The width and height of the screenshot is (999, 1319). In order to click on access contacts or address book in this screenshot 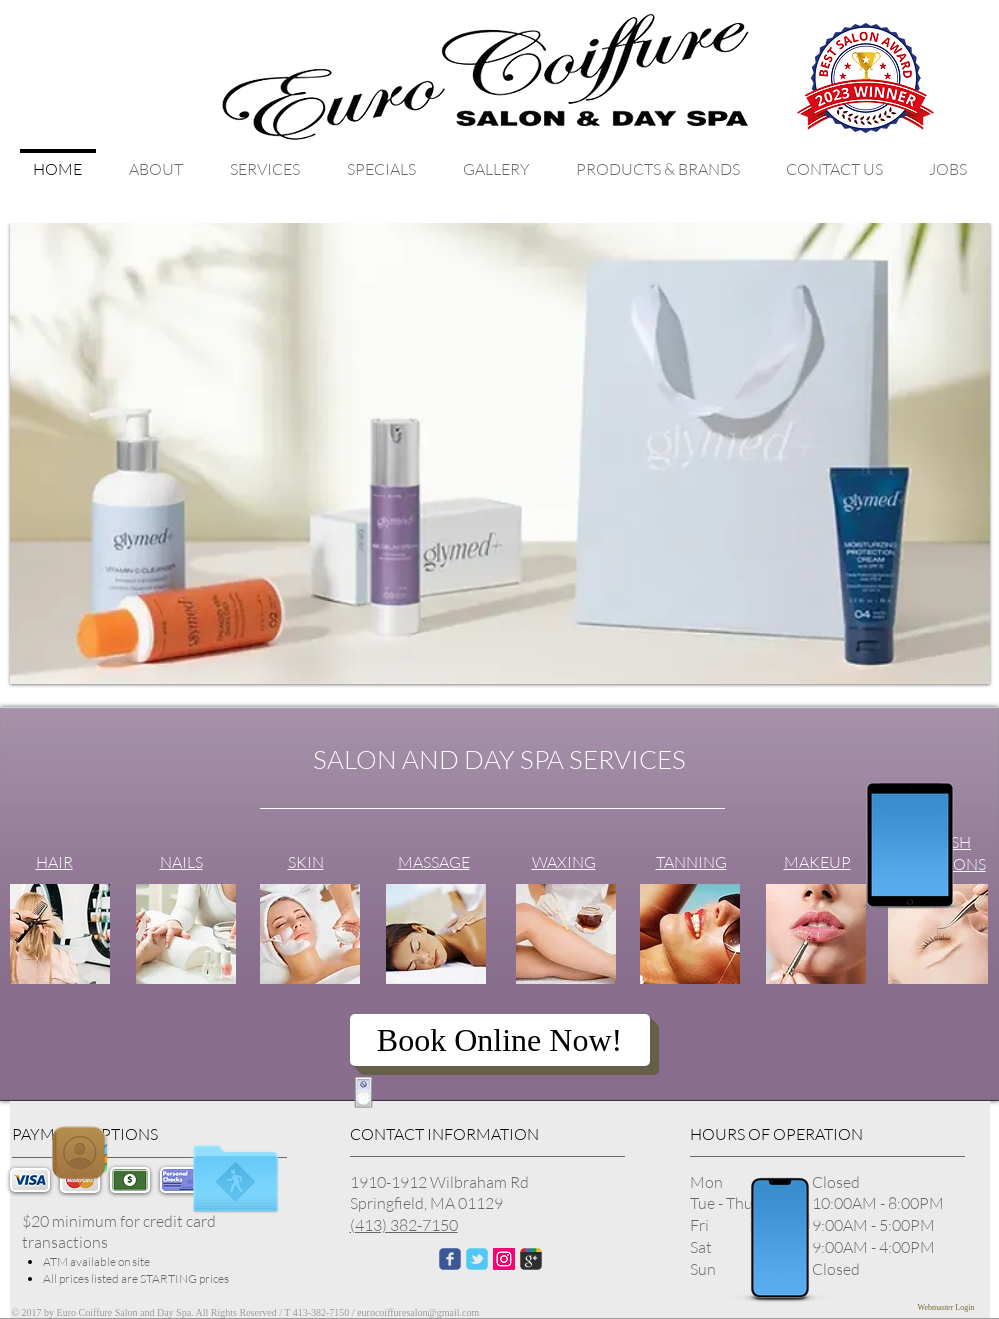, I will do `click(78, 1152)`.